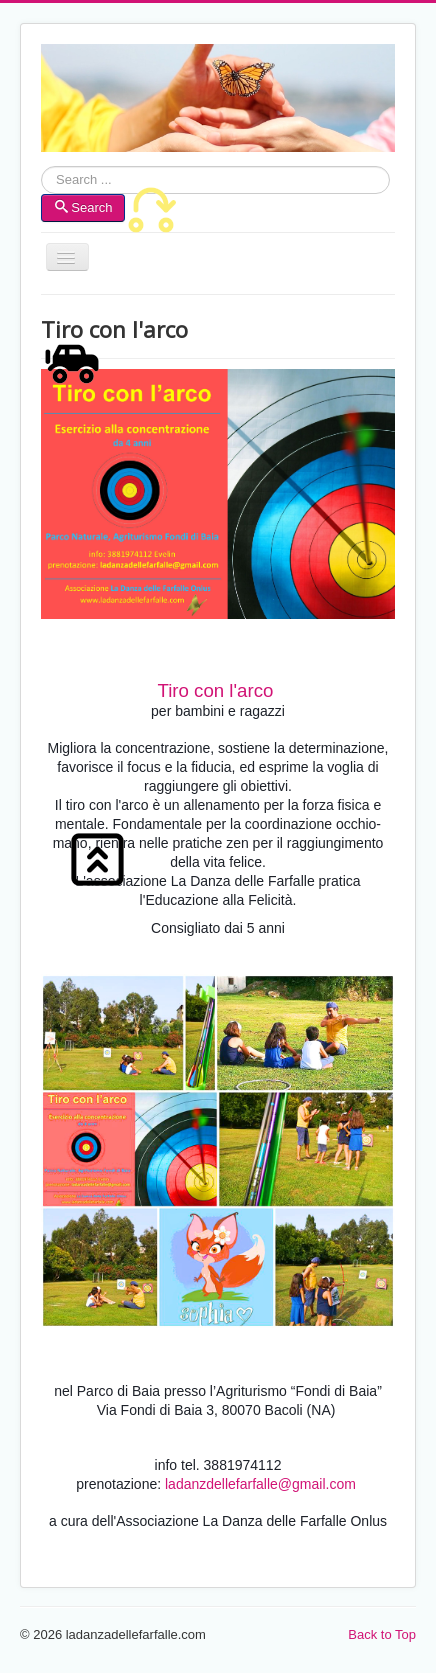 The height and width of the screenshot is (1673, 436). Describe the element at coordinates (72, 364) in the screenshot. I see `select SUV as vehicle type` at that location.